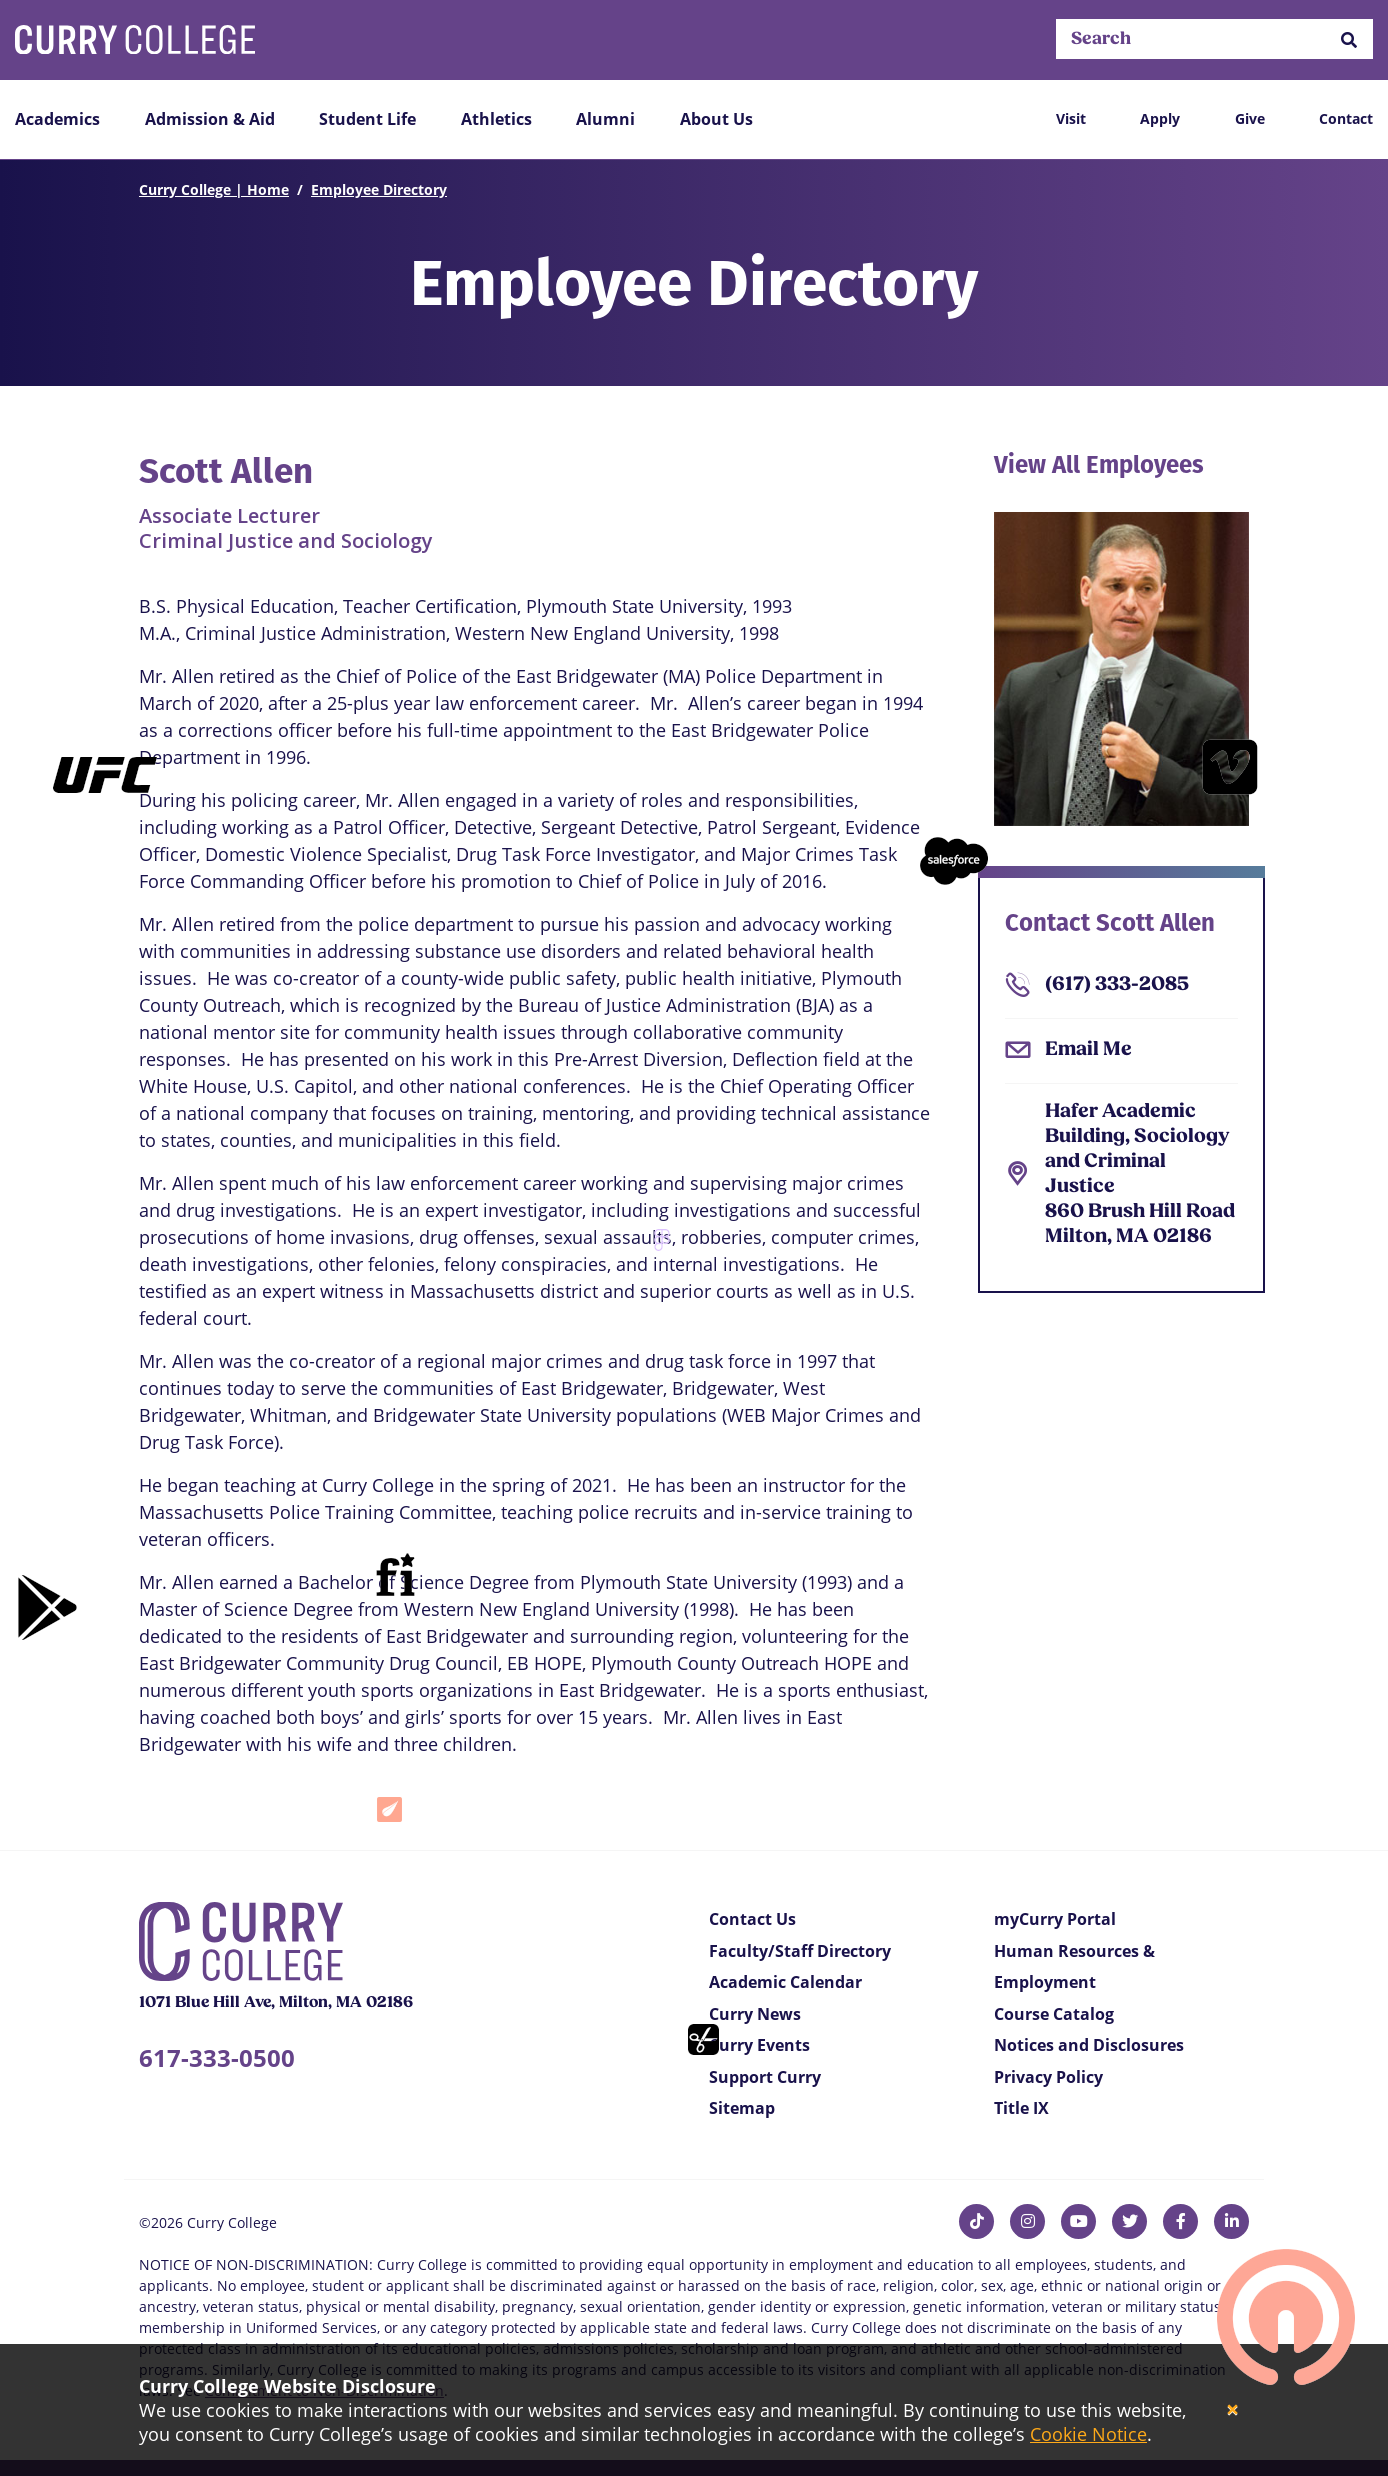 The image size is (1388, 2476). What do you see at coordinates (105, 775) in the screenshot?
I see `UFC brand logo` at bounding box center [105, 775].